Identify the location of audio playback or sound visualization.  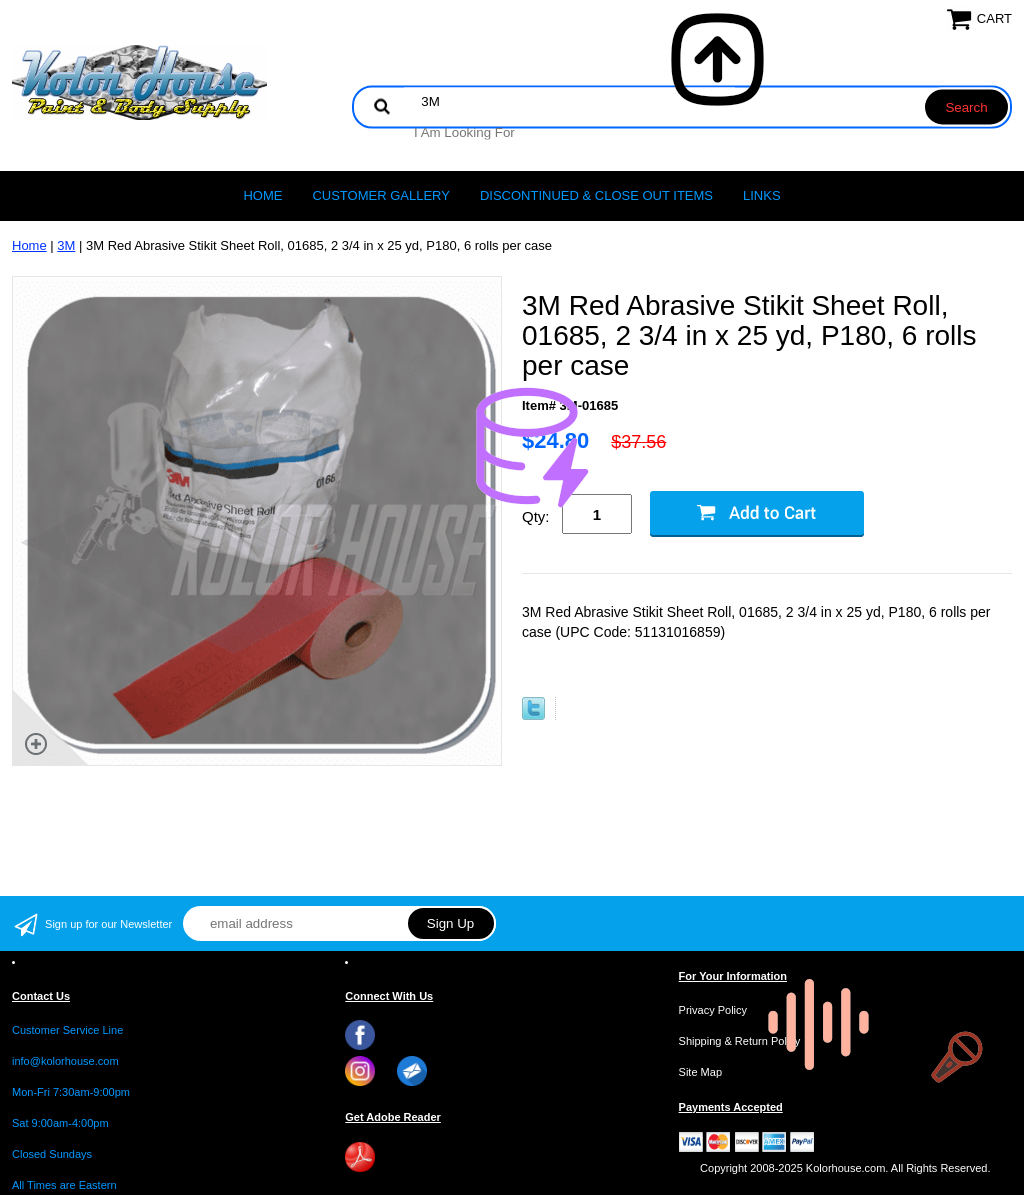
(818, 1024).